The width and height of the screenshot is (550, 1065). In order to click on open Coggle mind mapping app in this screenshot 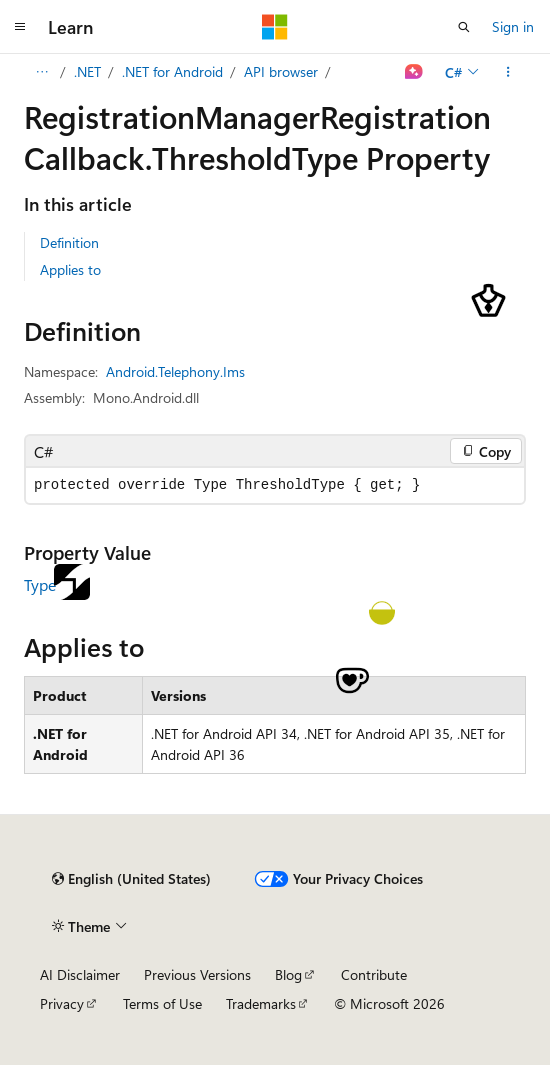, I will do `click(72, 582)`.